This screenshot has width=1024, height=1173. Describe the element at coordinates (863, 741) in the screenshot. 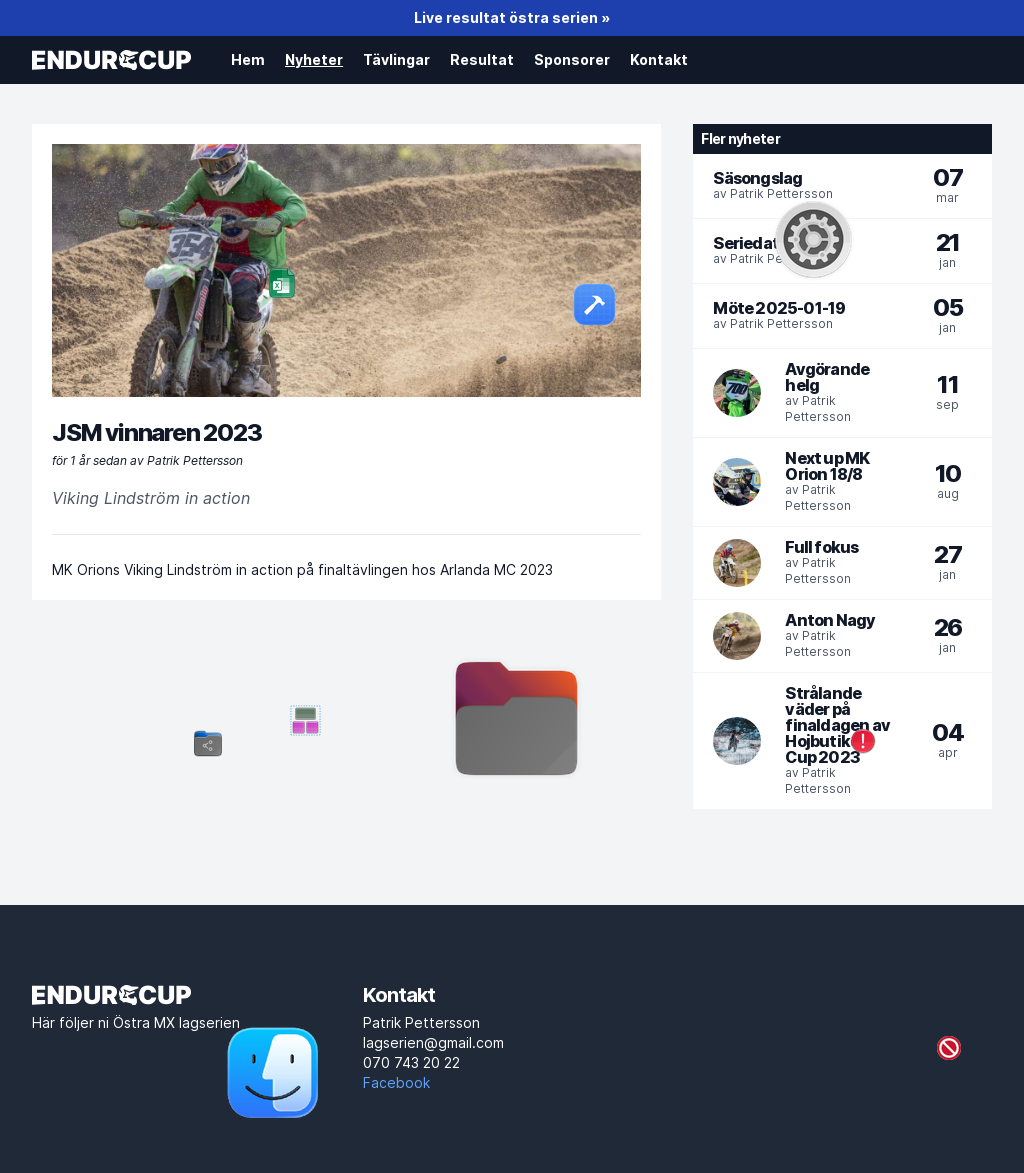

I see `indicates an important alert or warning` at that location.